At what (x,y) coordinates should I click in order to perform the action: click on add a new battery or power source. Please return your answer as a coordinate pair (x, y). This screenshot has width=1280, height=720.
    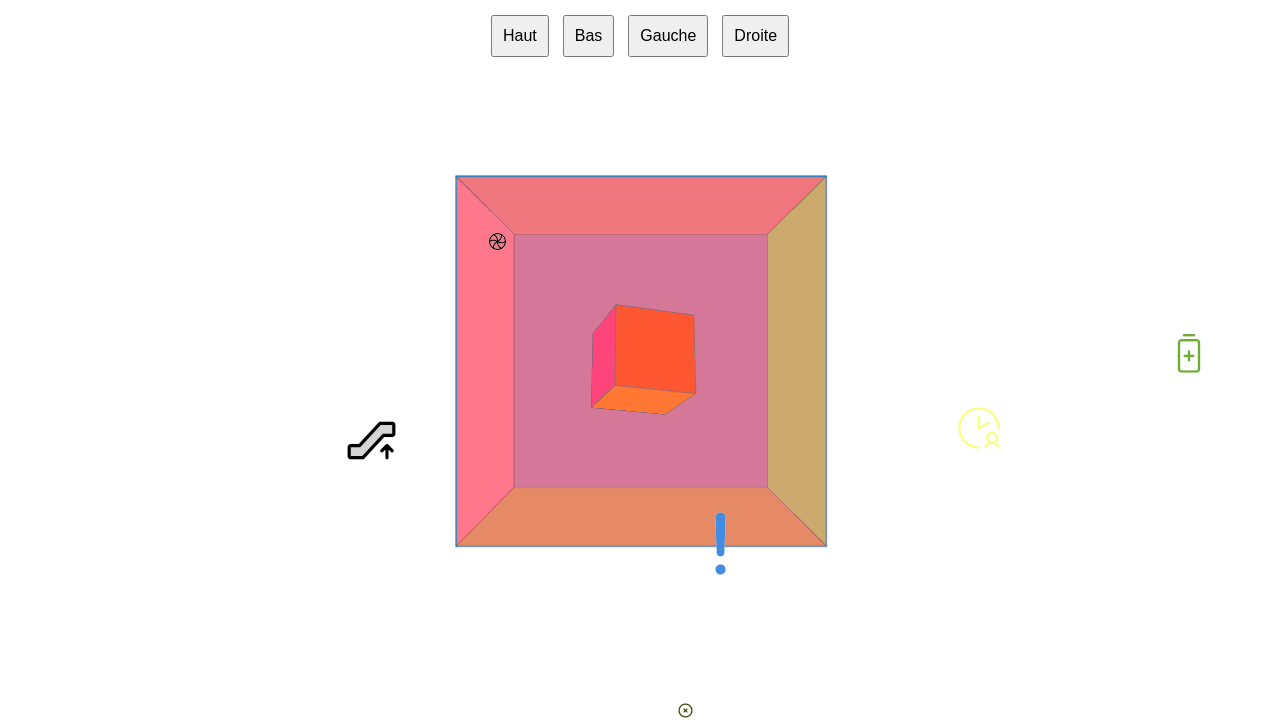
    Looking at the image, I should click on (1189, 354).